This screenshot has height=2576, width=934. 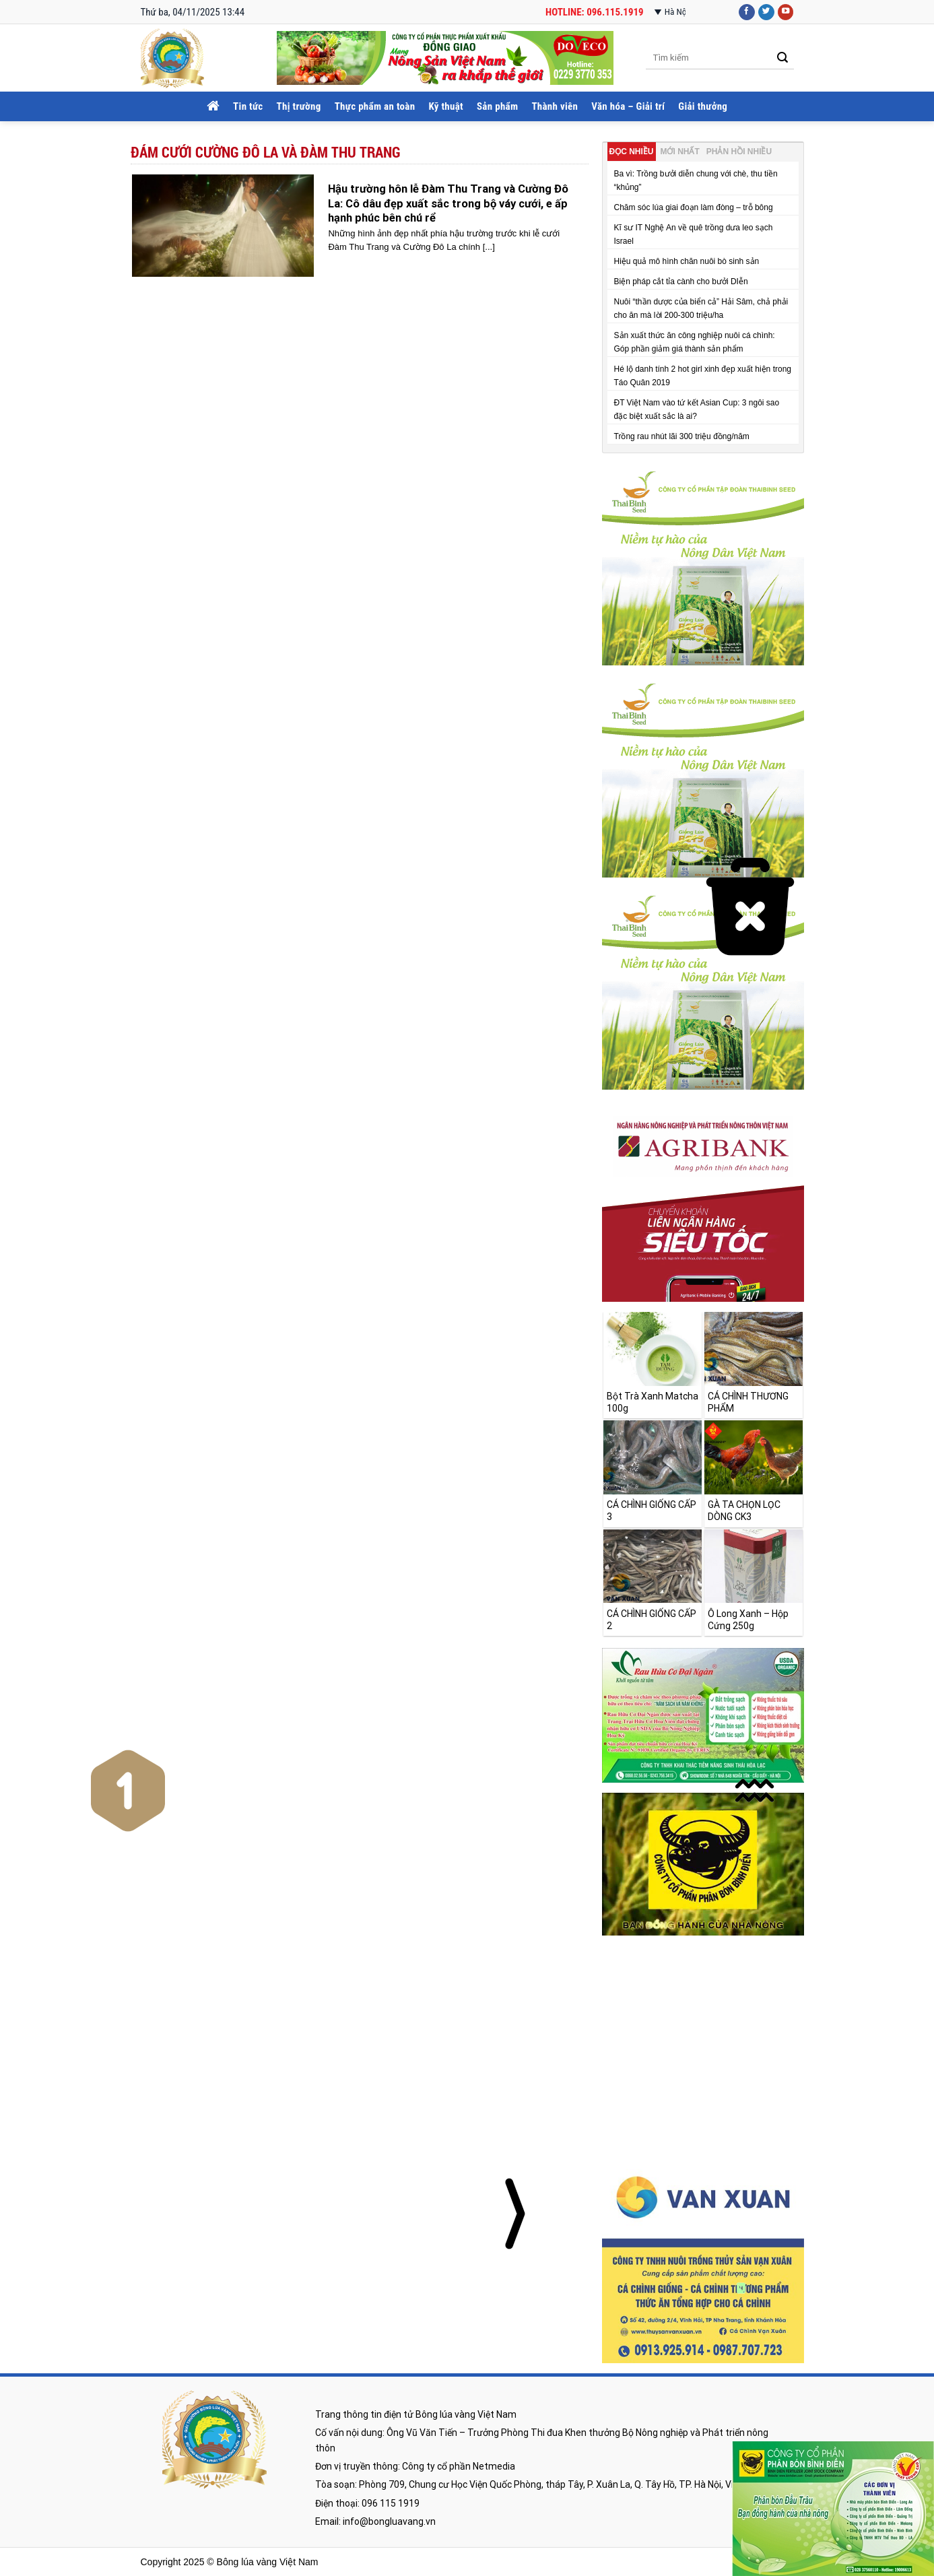 I want to click on indicates step one in a multi-step process, so click(x=128, y=1791).